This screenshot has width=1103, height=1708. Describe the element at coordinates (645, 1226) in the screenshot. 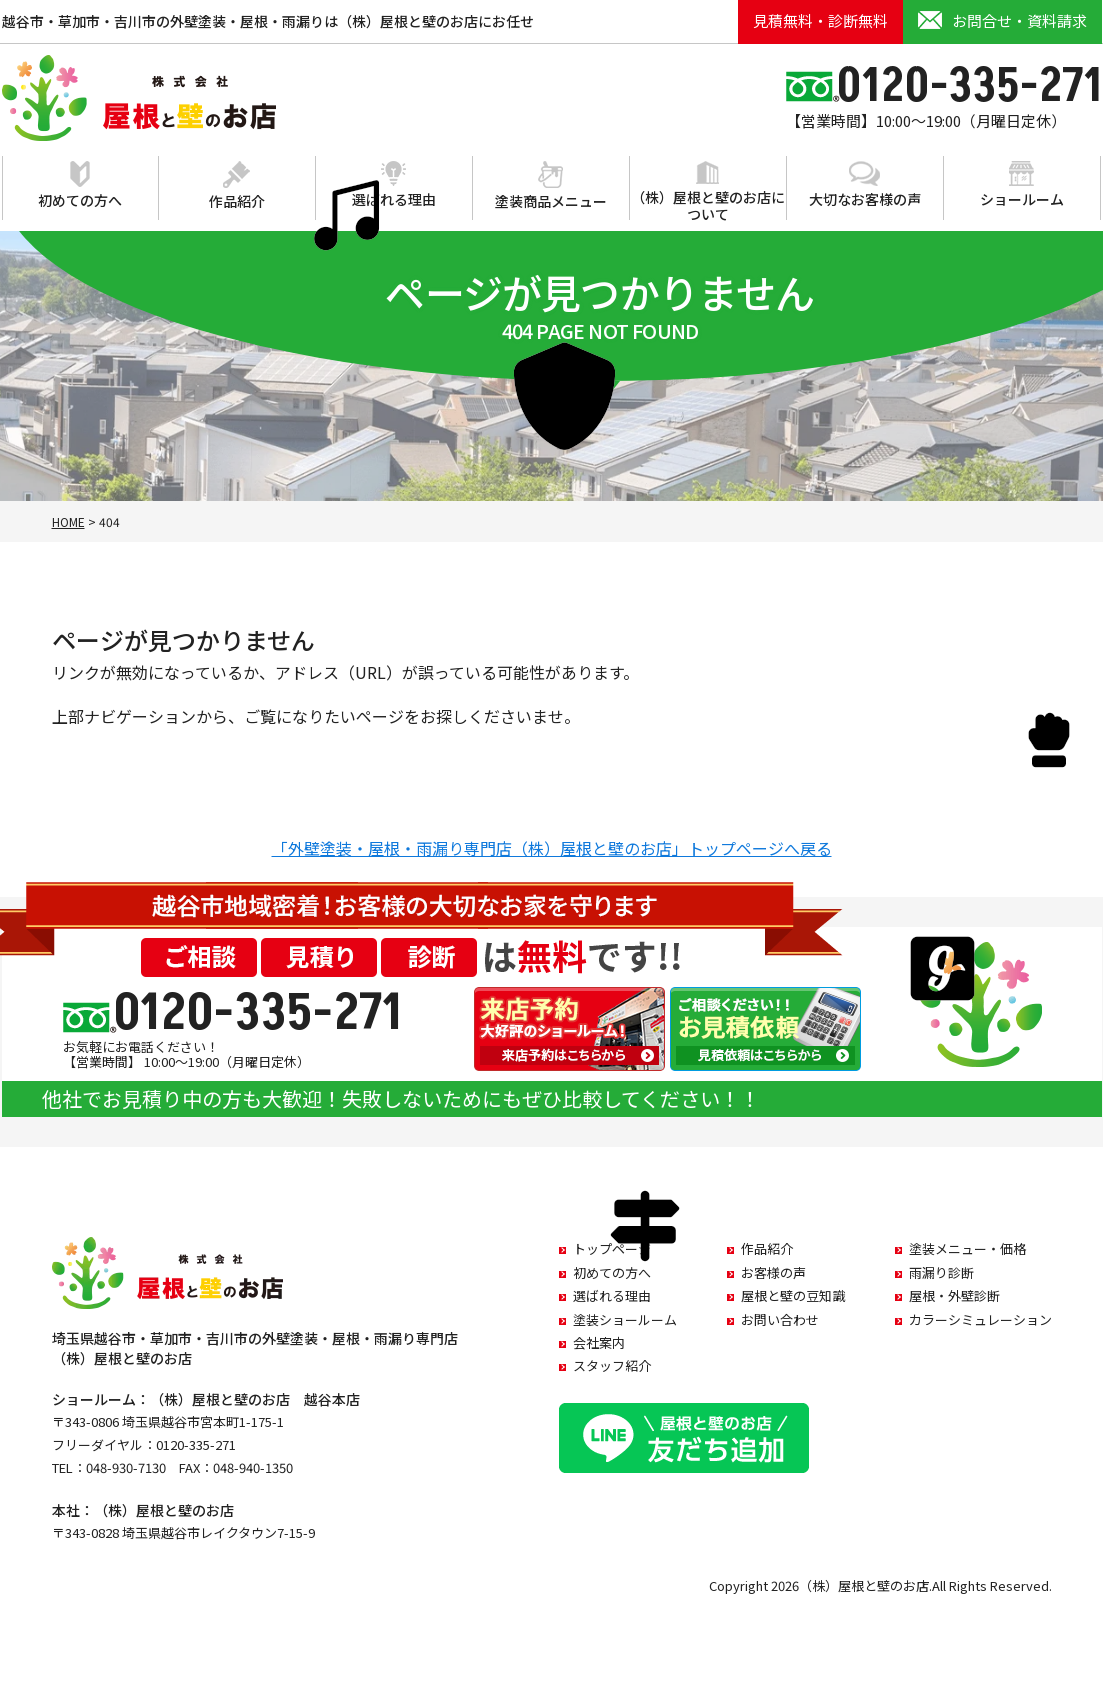

I see `navigate to directions or wayfinding` at that location.